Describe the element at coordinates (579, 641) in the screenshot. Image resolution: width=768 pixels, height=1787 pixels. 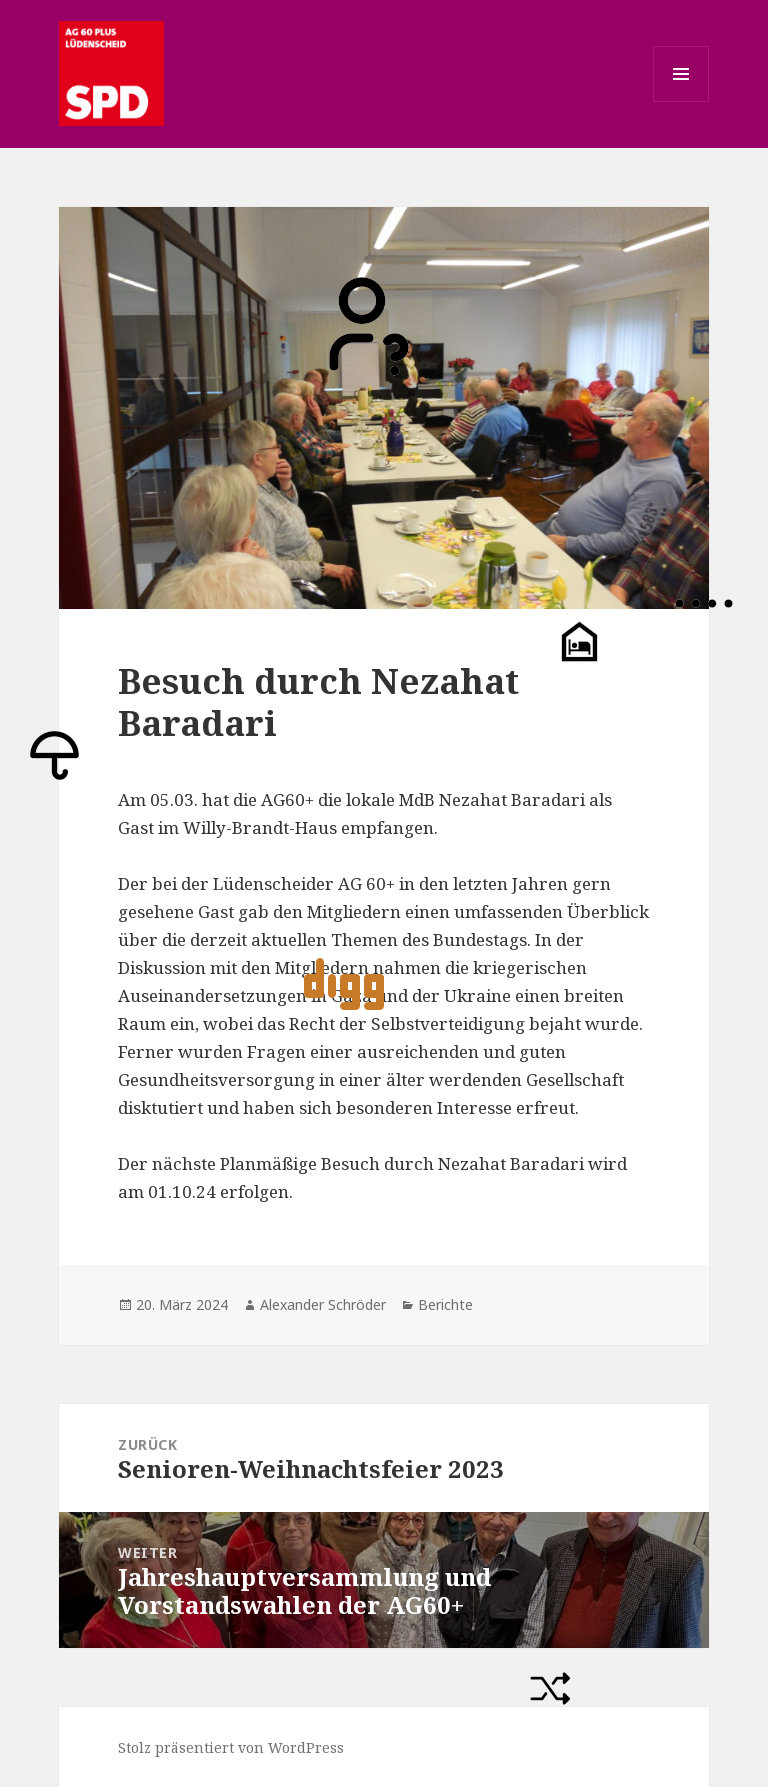
I see `find nearby overnight shelters or accommodations` at that location.